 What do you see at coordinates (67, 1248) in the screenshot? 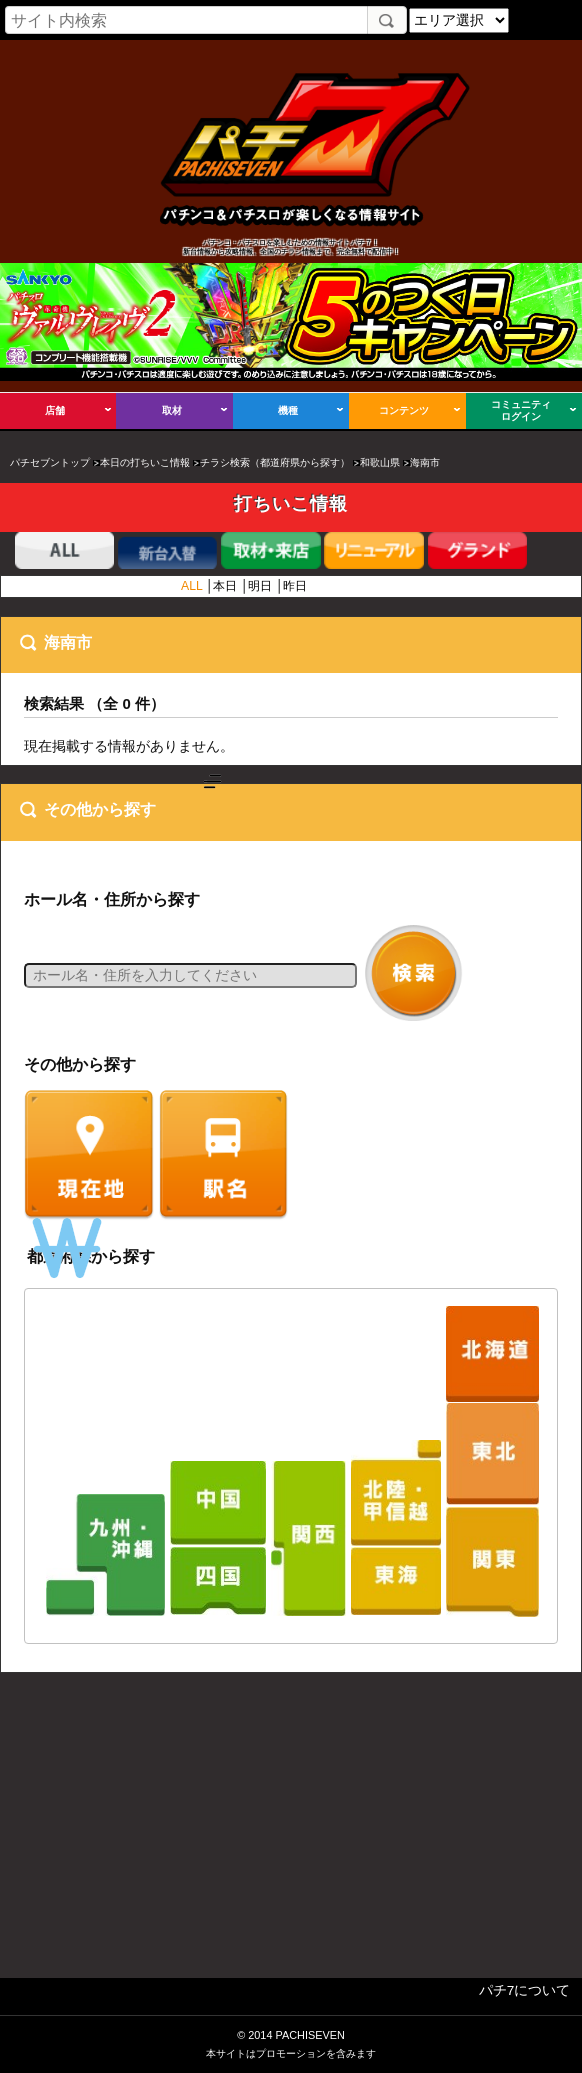
I see `indicates south korean won currency` at bounding box center [67, 1248].